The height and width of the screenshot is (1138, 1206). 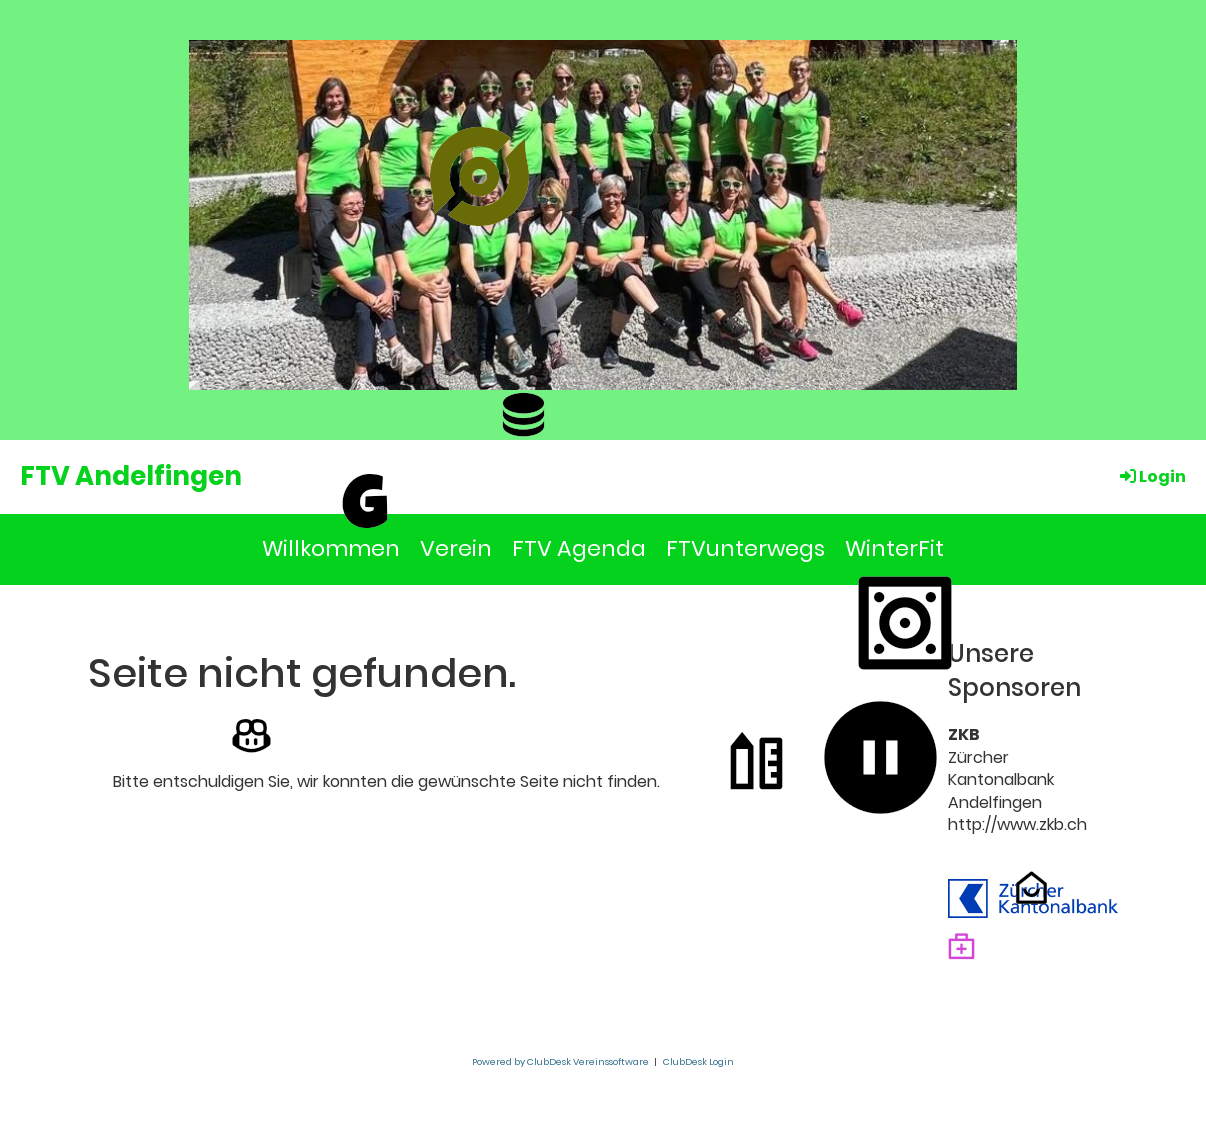 What do you see at coordinates (479, 176) in the screenshot?
I see `launch honor of kings game` at bounding box center [479, 176].